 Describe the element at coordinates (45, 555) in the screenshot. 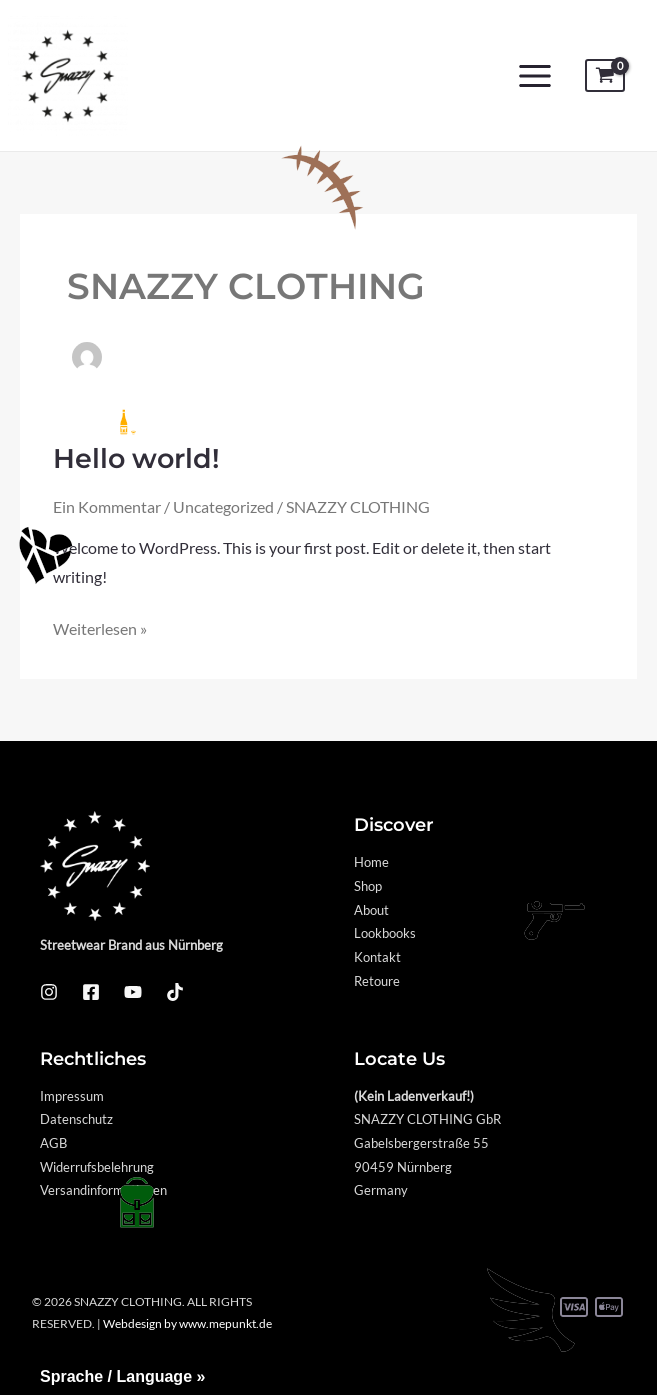

I see `indicates a broken heart or heartbreak status` at that location.